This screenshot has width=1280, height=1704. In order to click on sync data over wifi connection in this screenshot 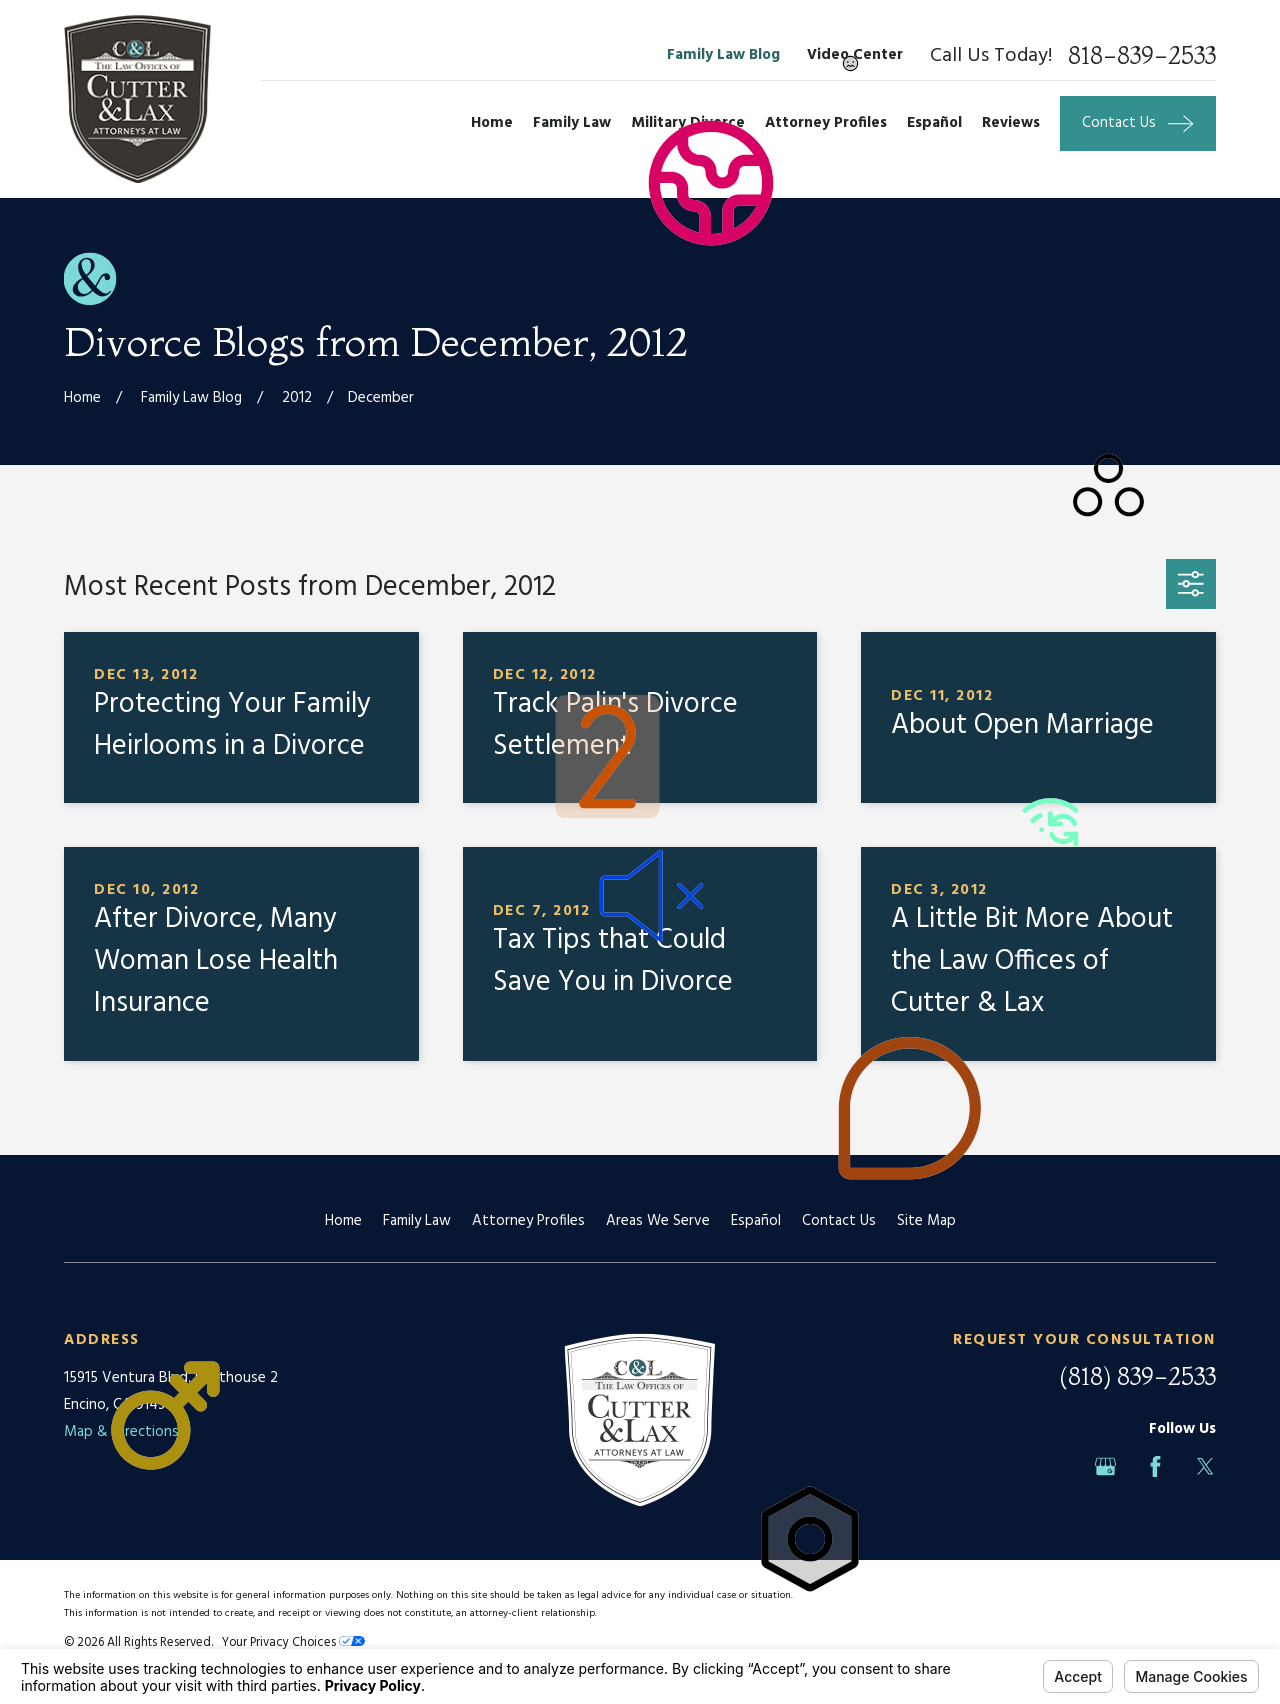, I will do `click(1050, 818)`.